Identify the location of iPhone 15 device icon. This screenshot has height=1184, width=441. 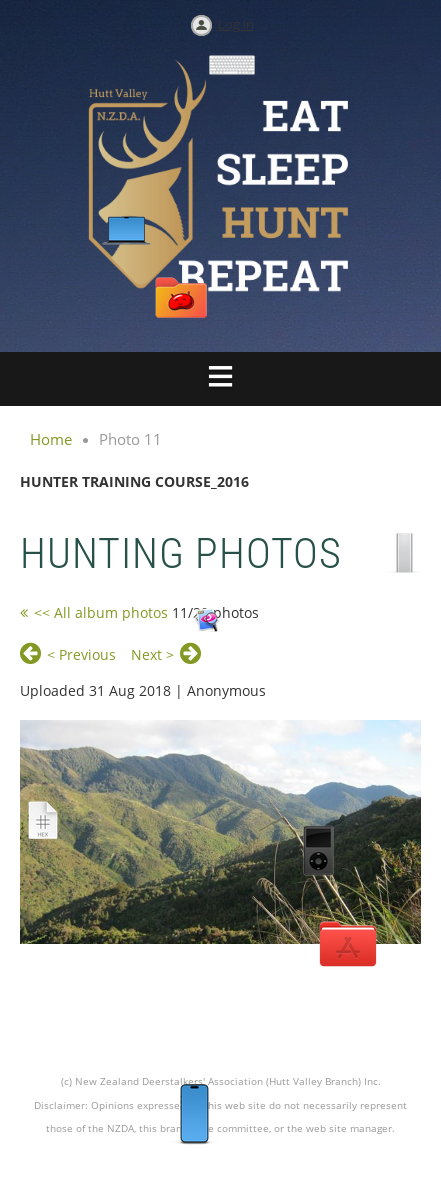
(194, 1114).